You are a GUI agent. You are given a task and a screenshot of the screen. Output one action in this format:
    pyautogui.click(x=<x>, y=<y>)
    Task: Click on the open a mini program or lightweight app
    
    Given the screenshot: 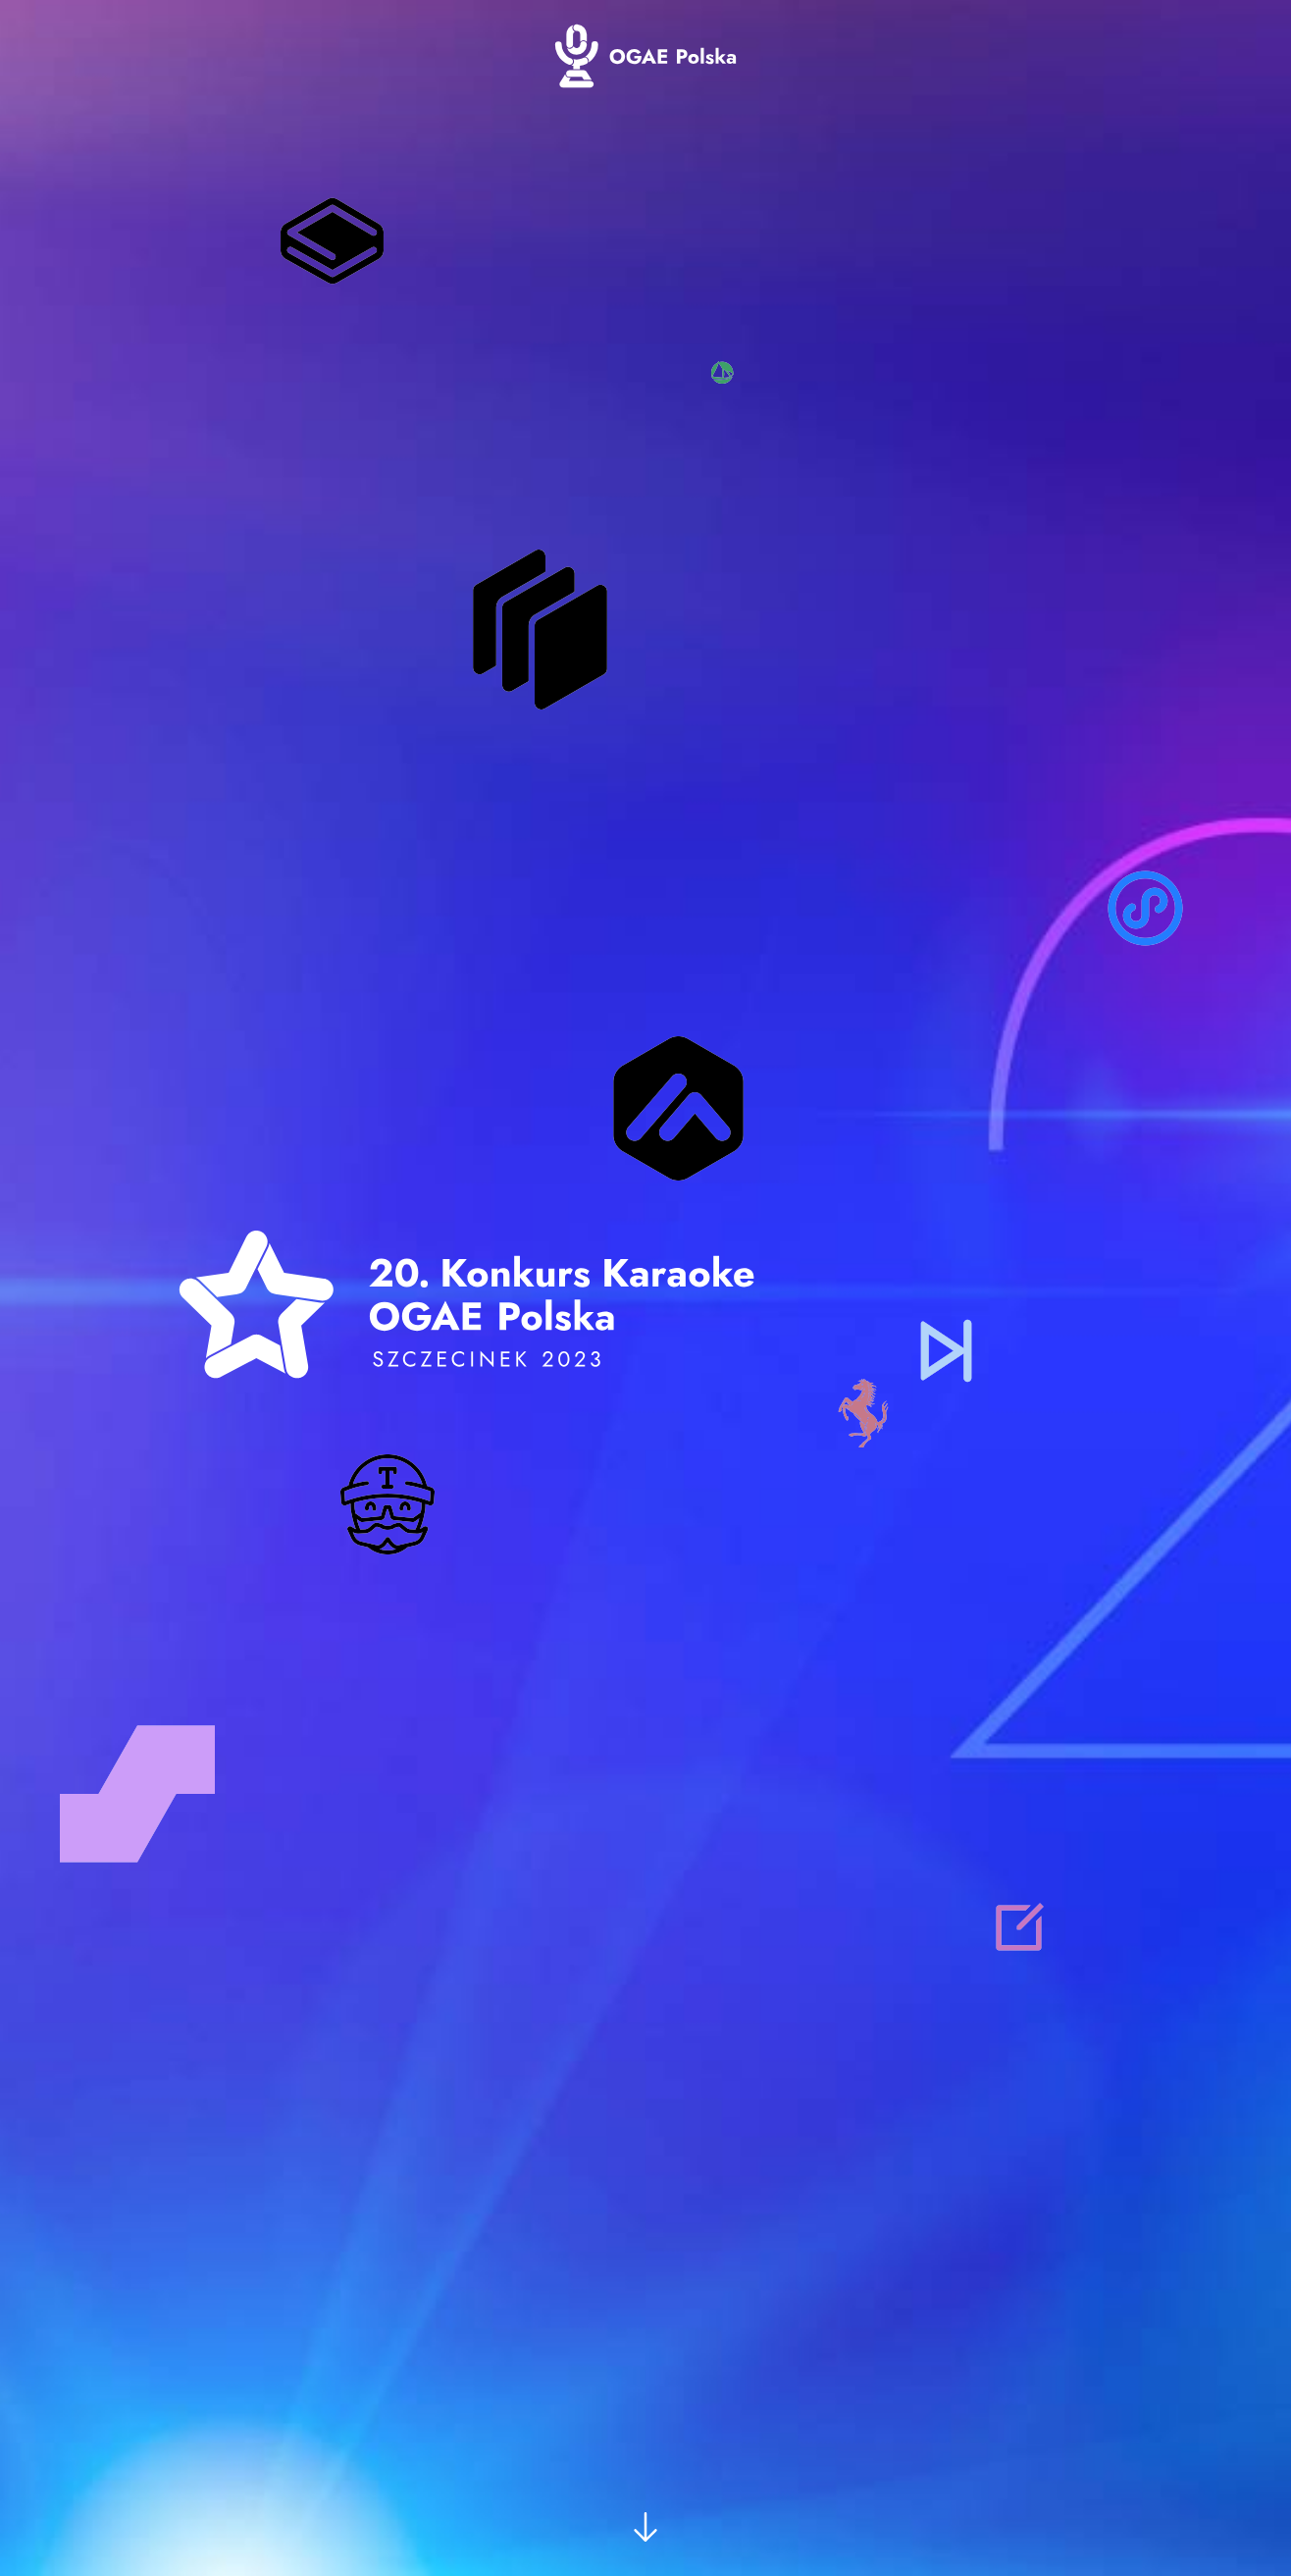 What is the action you would take?
    pyautogui.click(x=1145, y=908)
    